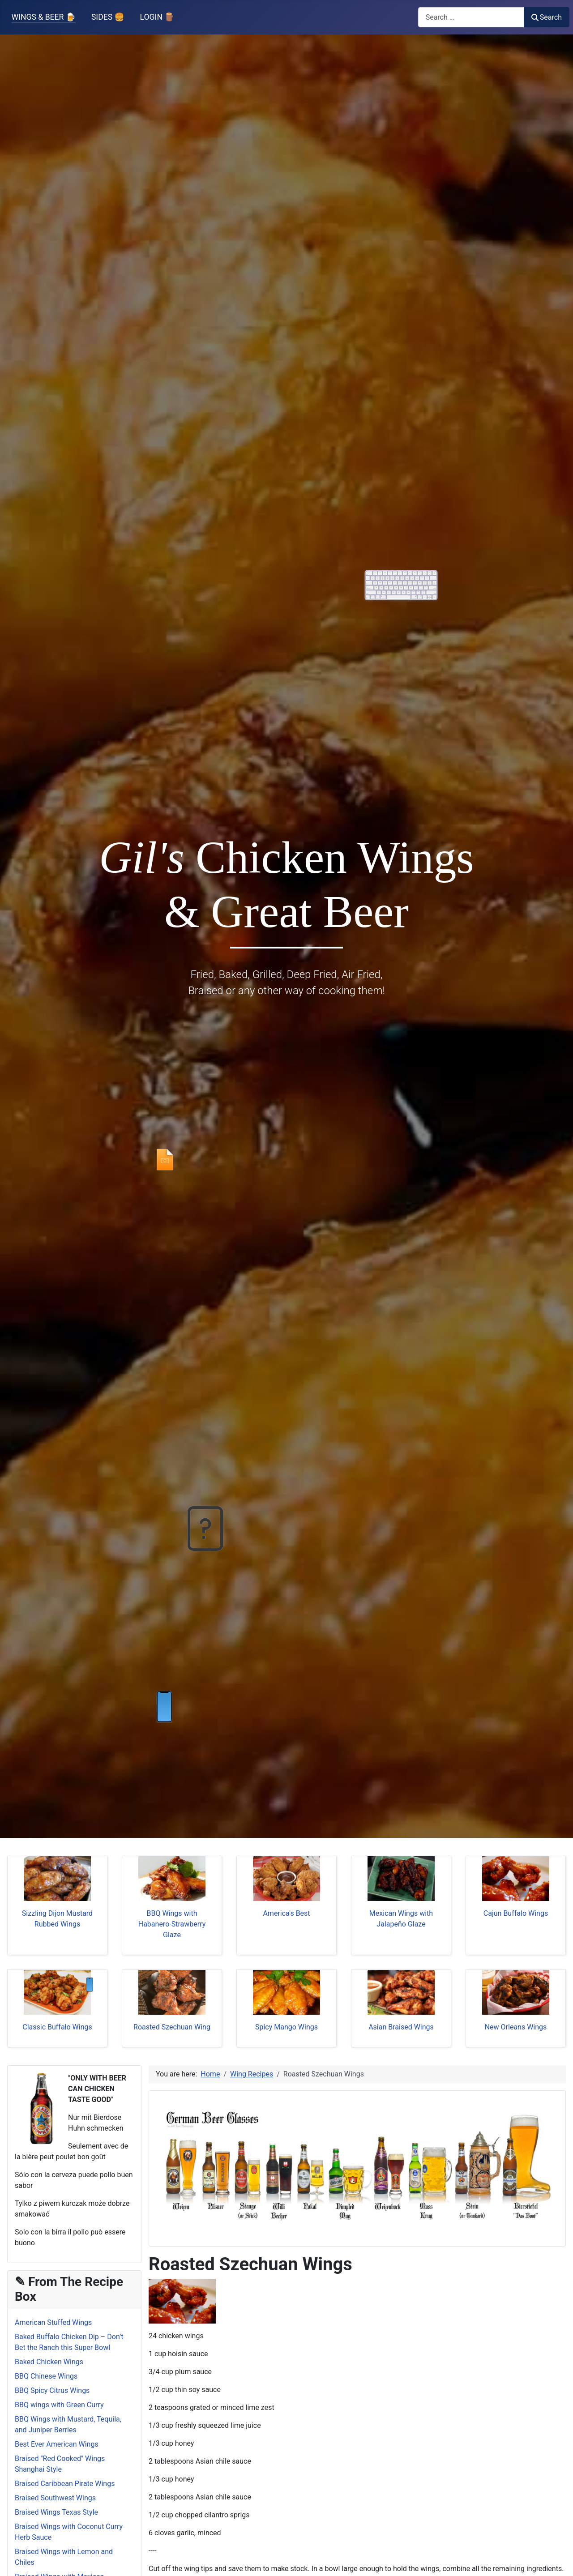  I want to click on connect a bluetooth keyboard, so click(401, 585).